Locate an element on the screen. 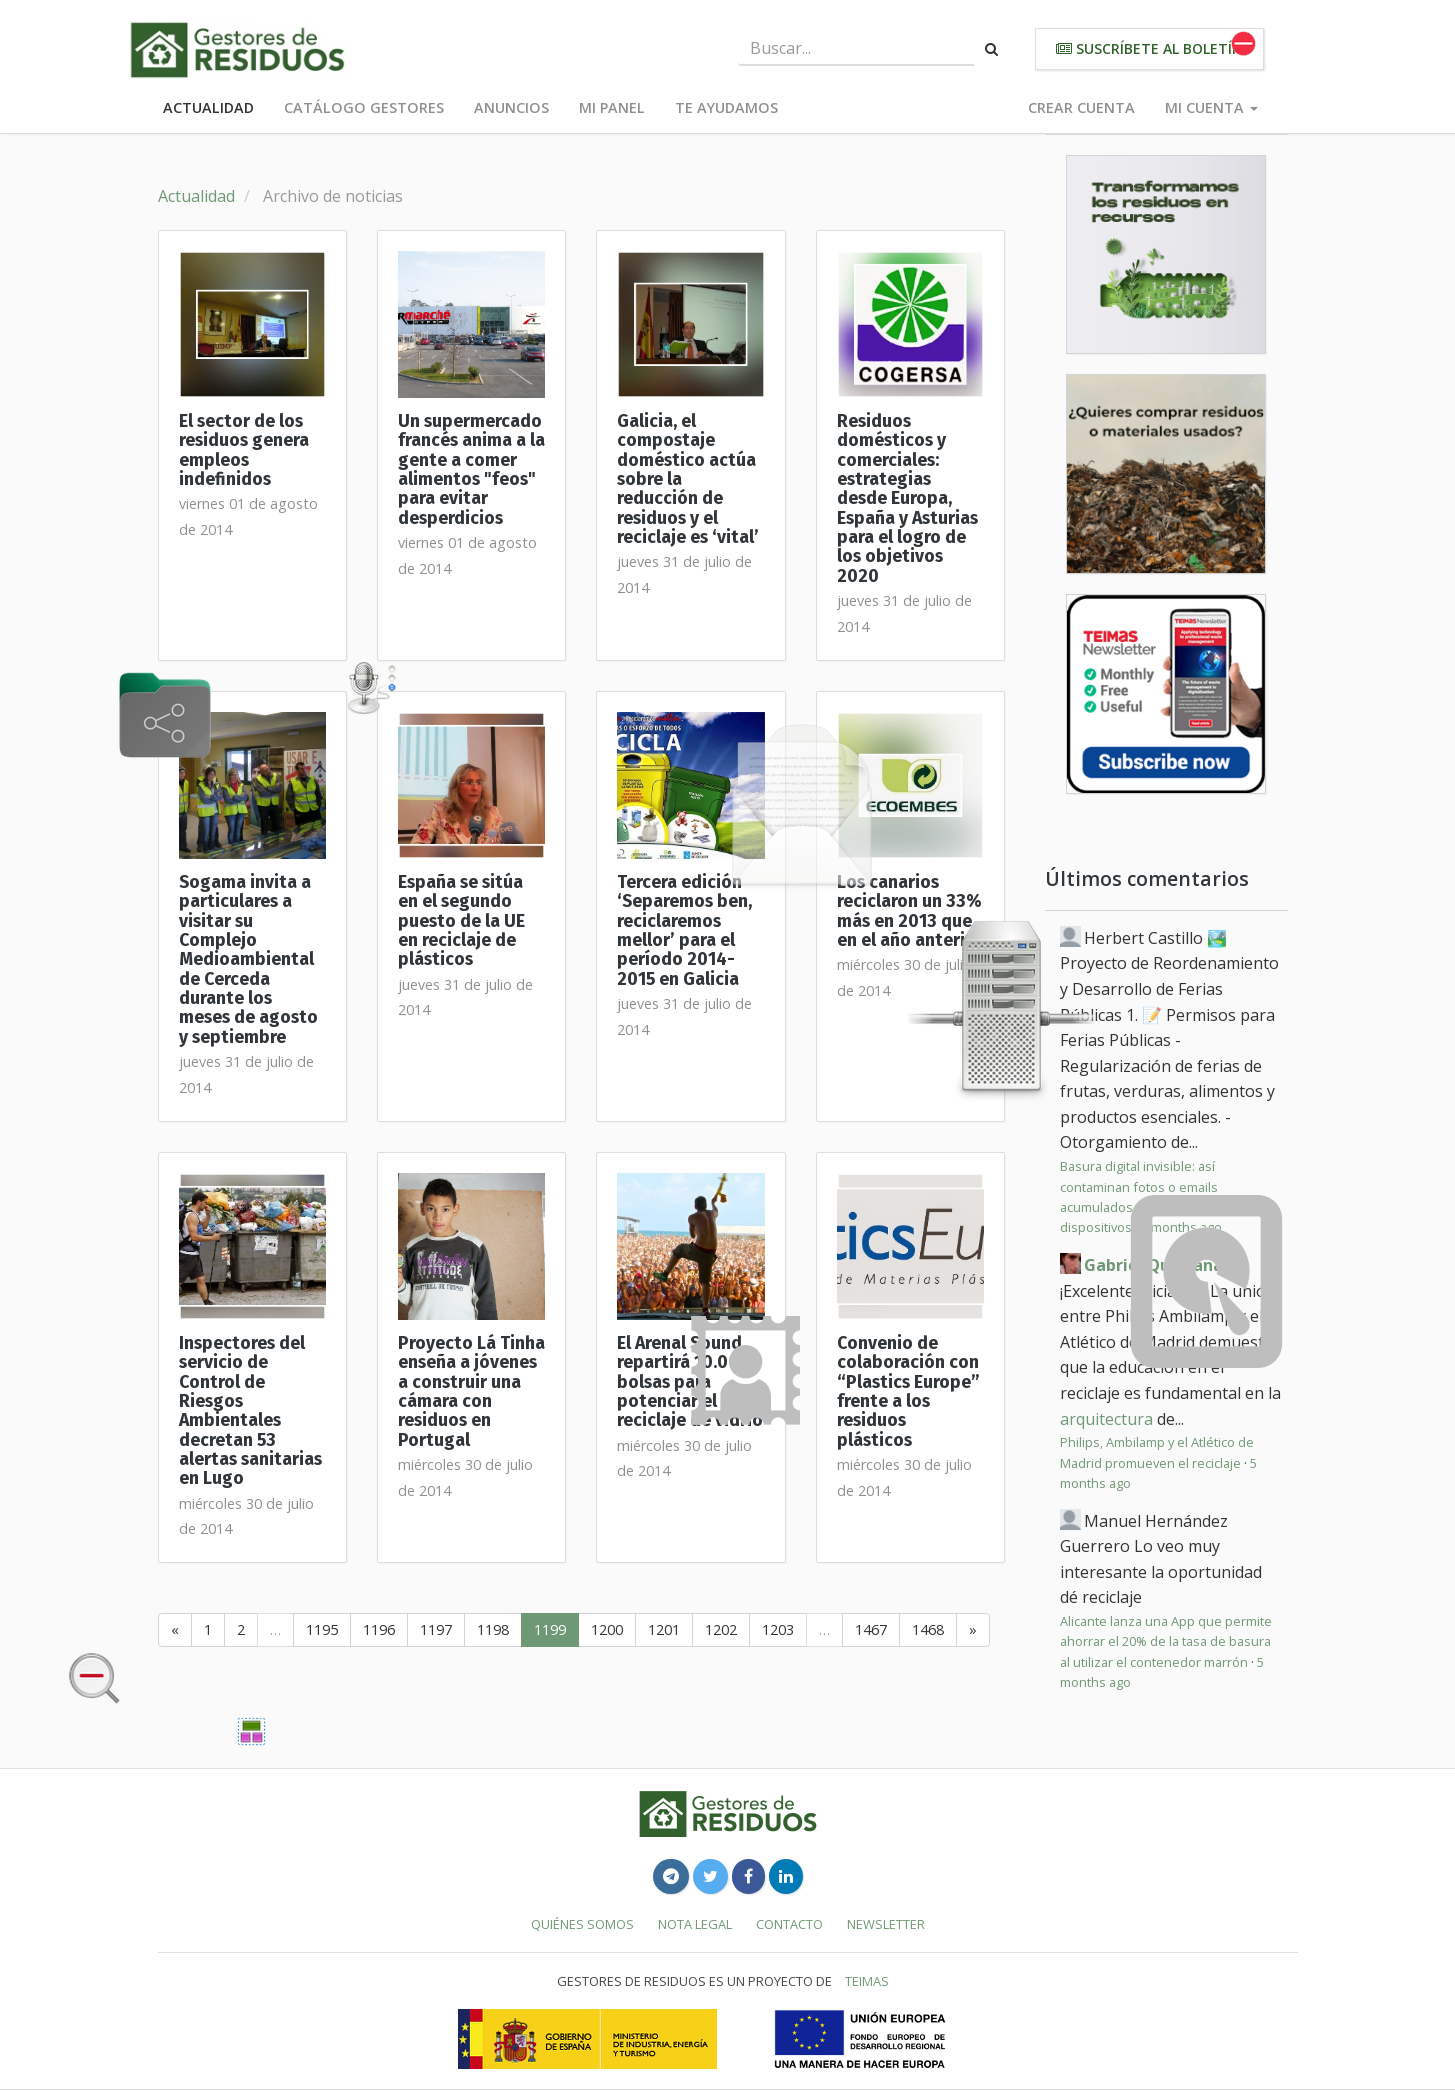 The width and height of the screenshot is (1455, 2090). send mail or compose a new message is located at coordinates (742, 1374).